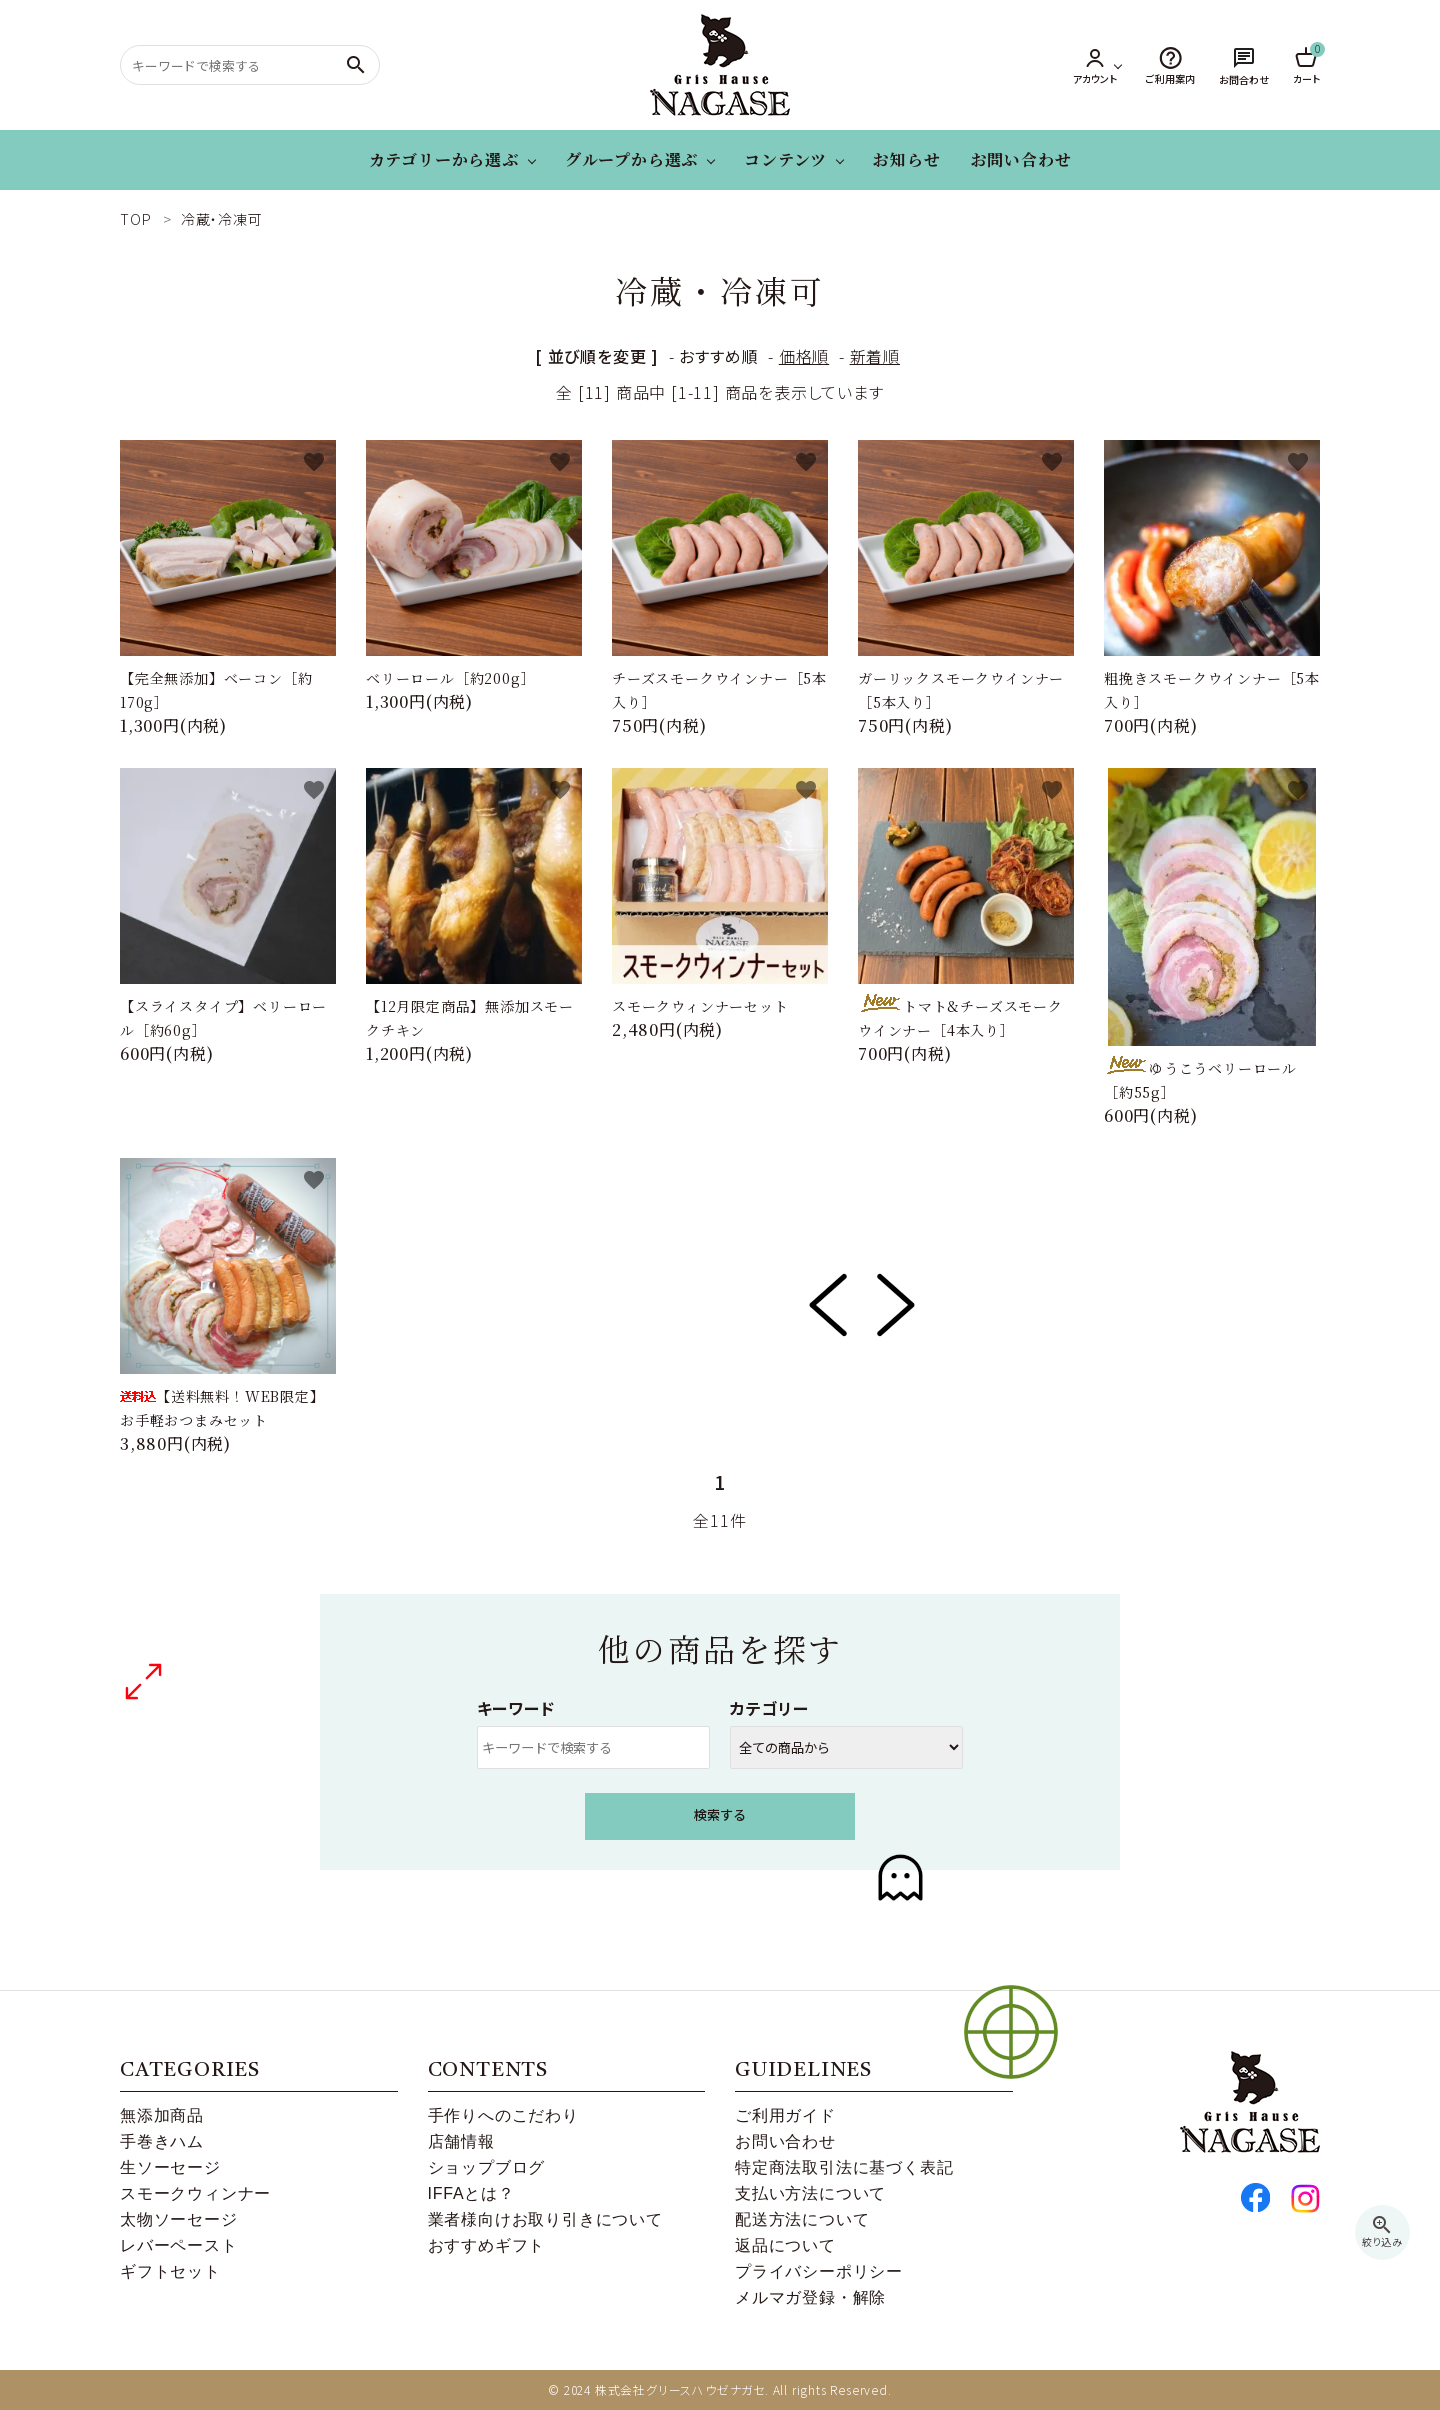 This screenshot has height=2410, width=1440. I want to click on view polar chart or radar graph data, so click(1011, 2032).